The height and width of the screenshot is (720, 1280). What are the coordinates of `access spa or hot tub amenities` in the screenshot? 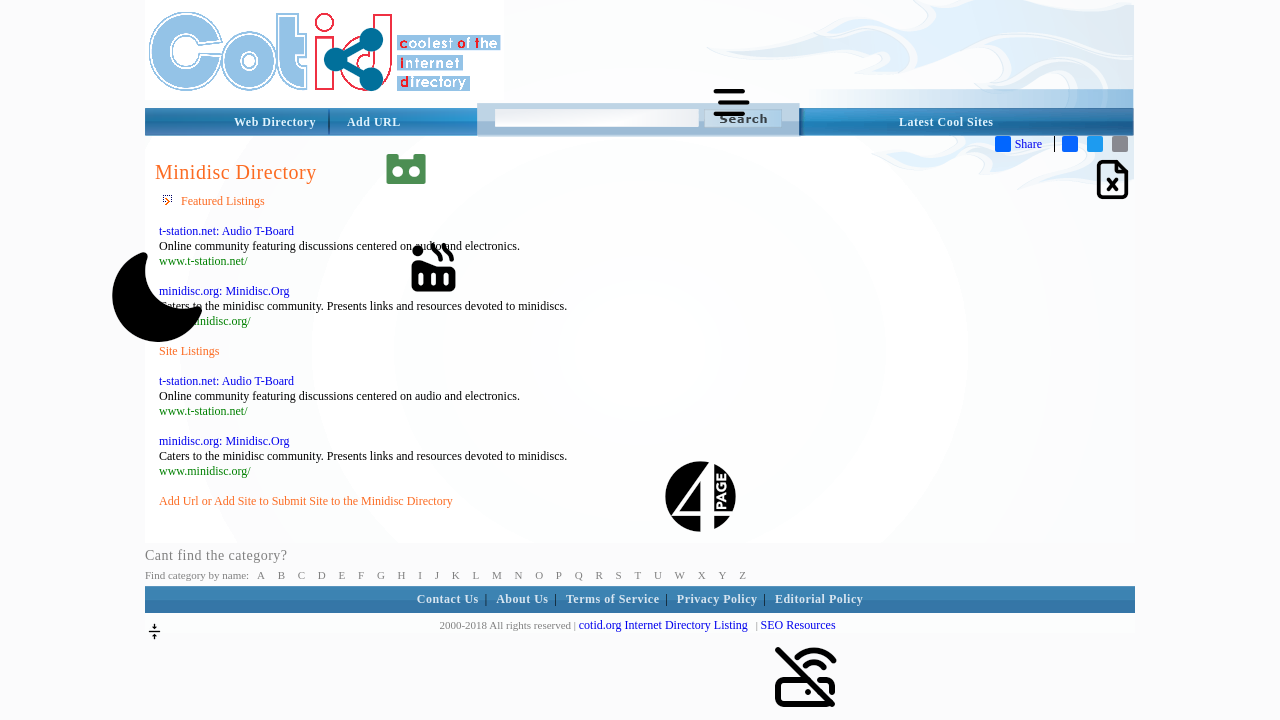 It's located at (433, 266).